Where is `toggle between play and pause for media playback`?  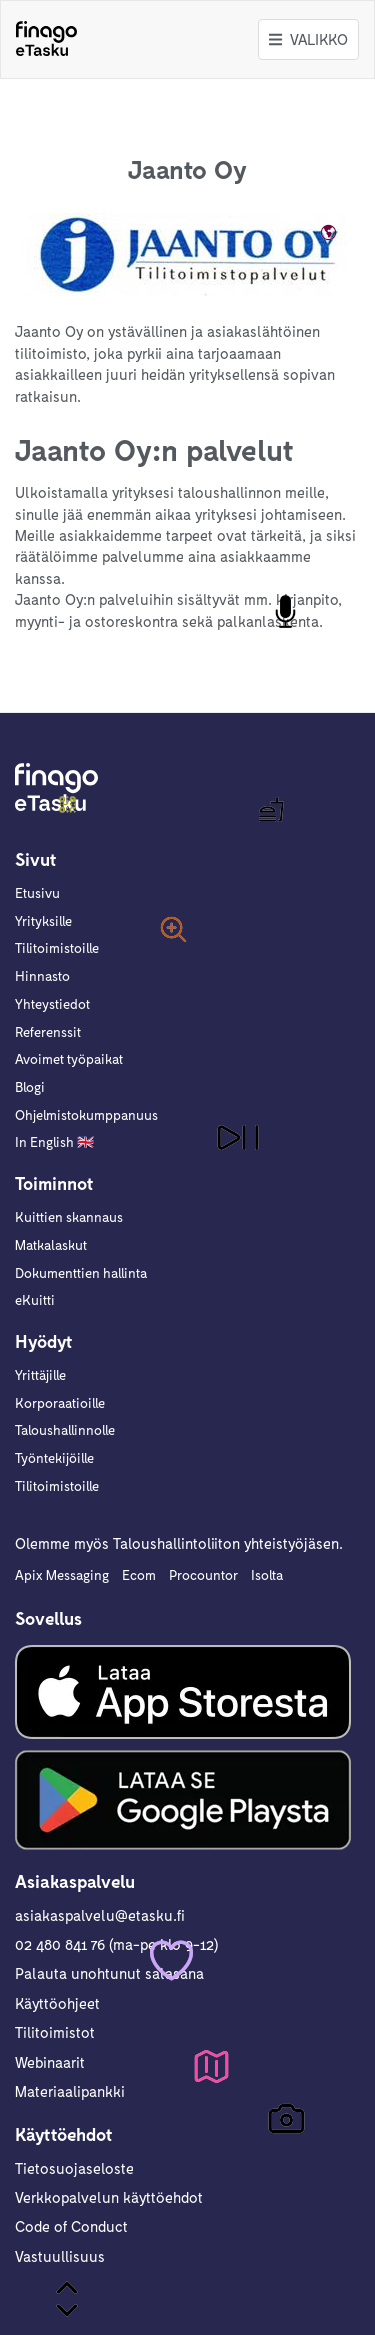 toggle between play and pause for media playback is located at coordinates (238, 1136).